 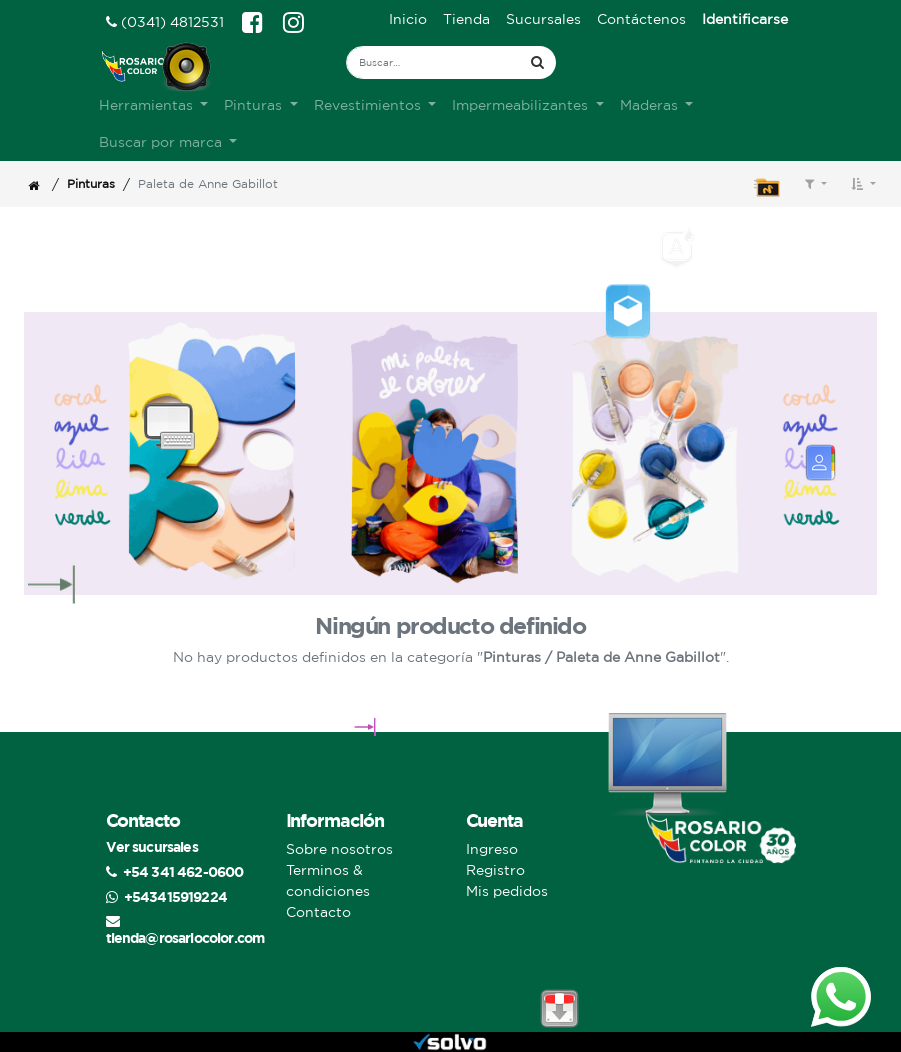 I want to click on access computer or desktop settings, so click(x=169, y=426).